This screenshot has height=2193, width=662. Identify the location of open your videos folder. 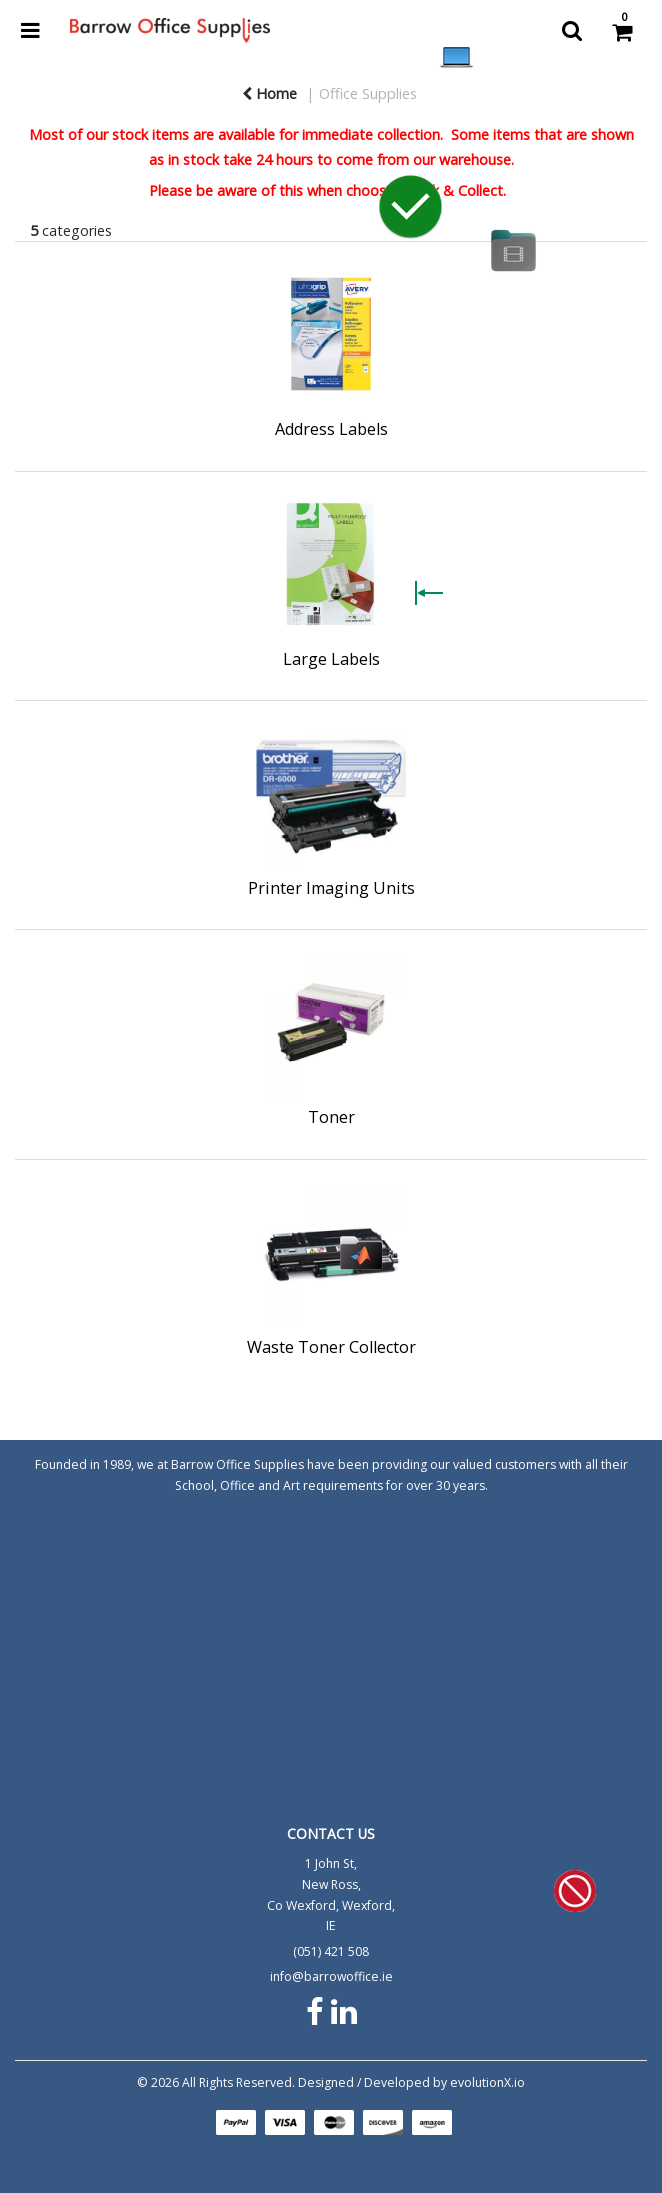
(513, 250).